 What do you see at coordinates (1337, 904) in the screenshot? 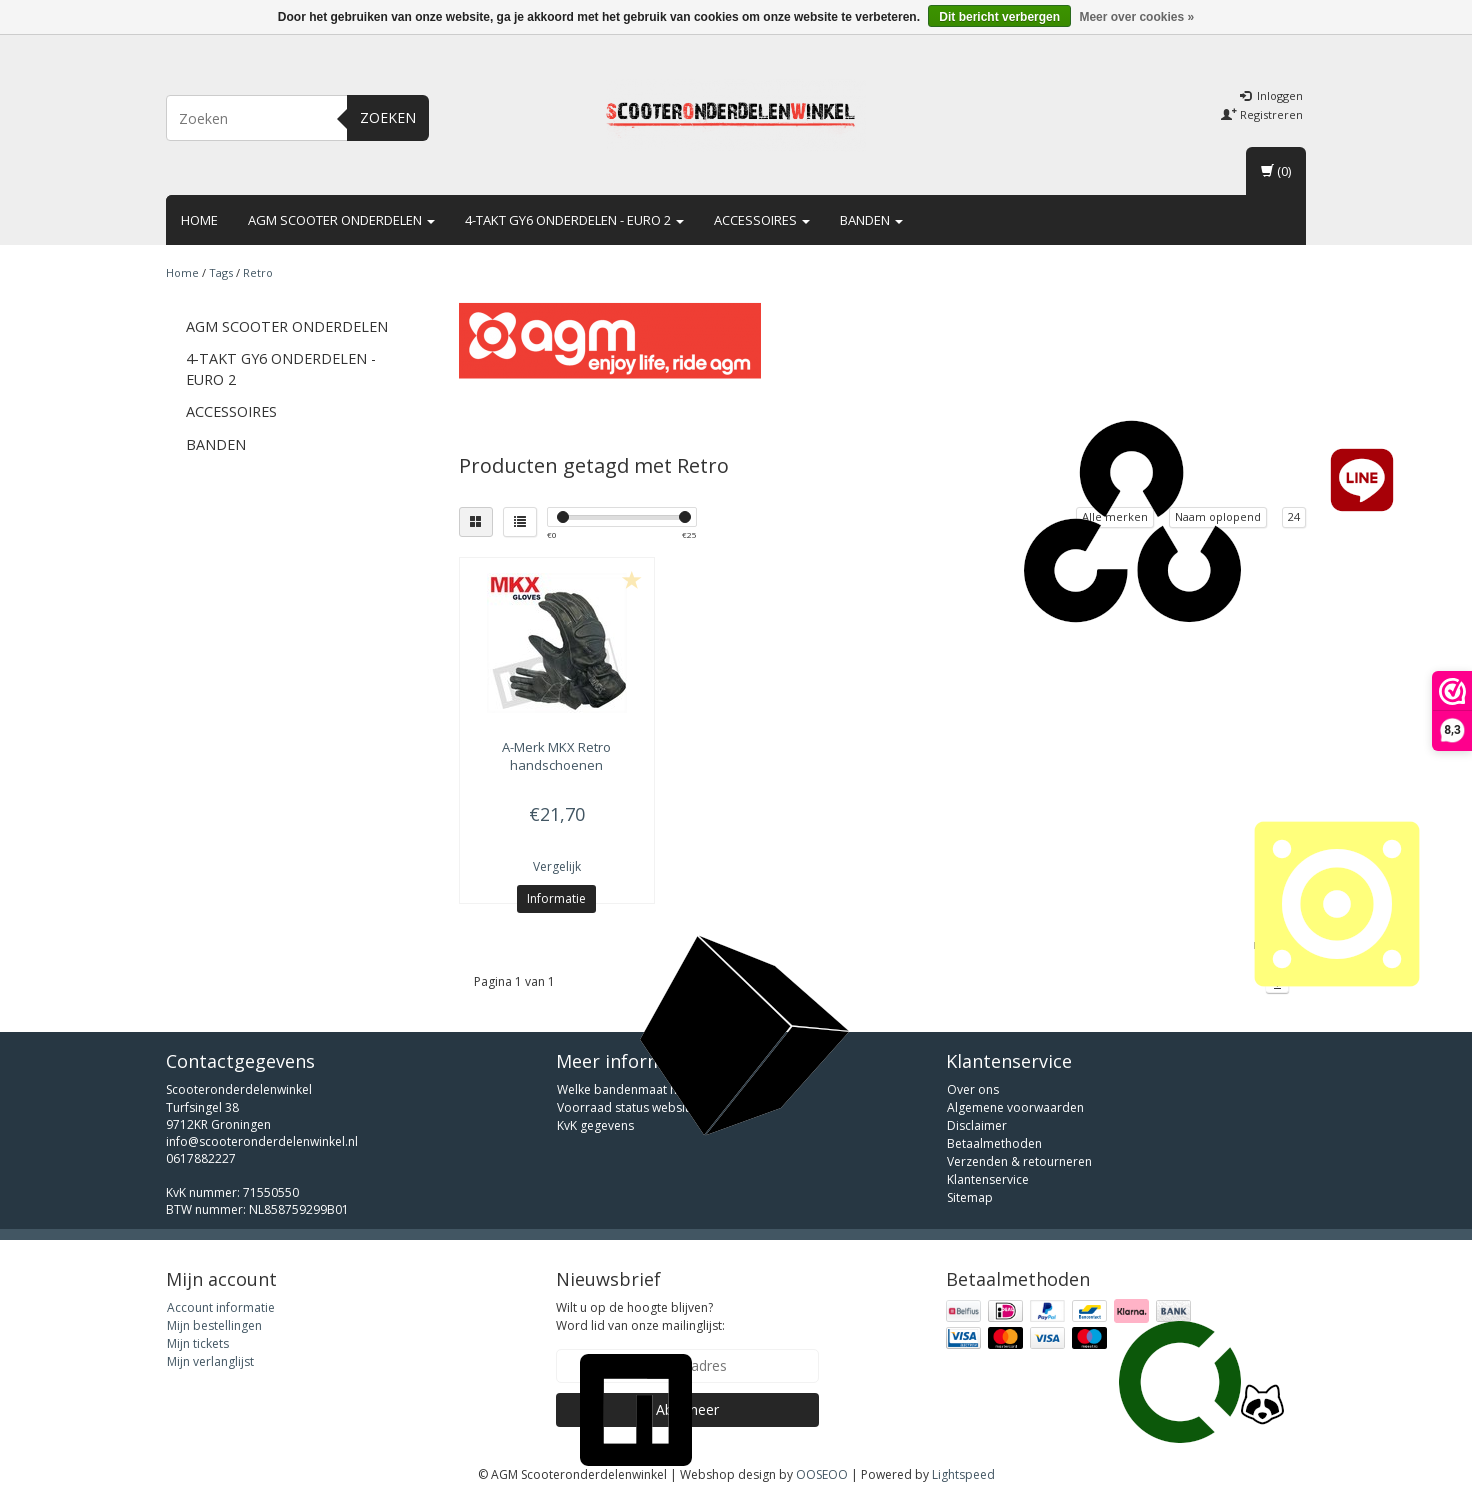
I see `adjust speaker or audio output settings` at bounding box center [1337, 904].